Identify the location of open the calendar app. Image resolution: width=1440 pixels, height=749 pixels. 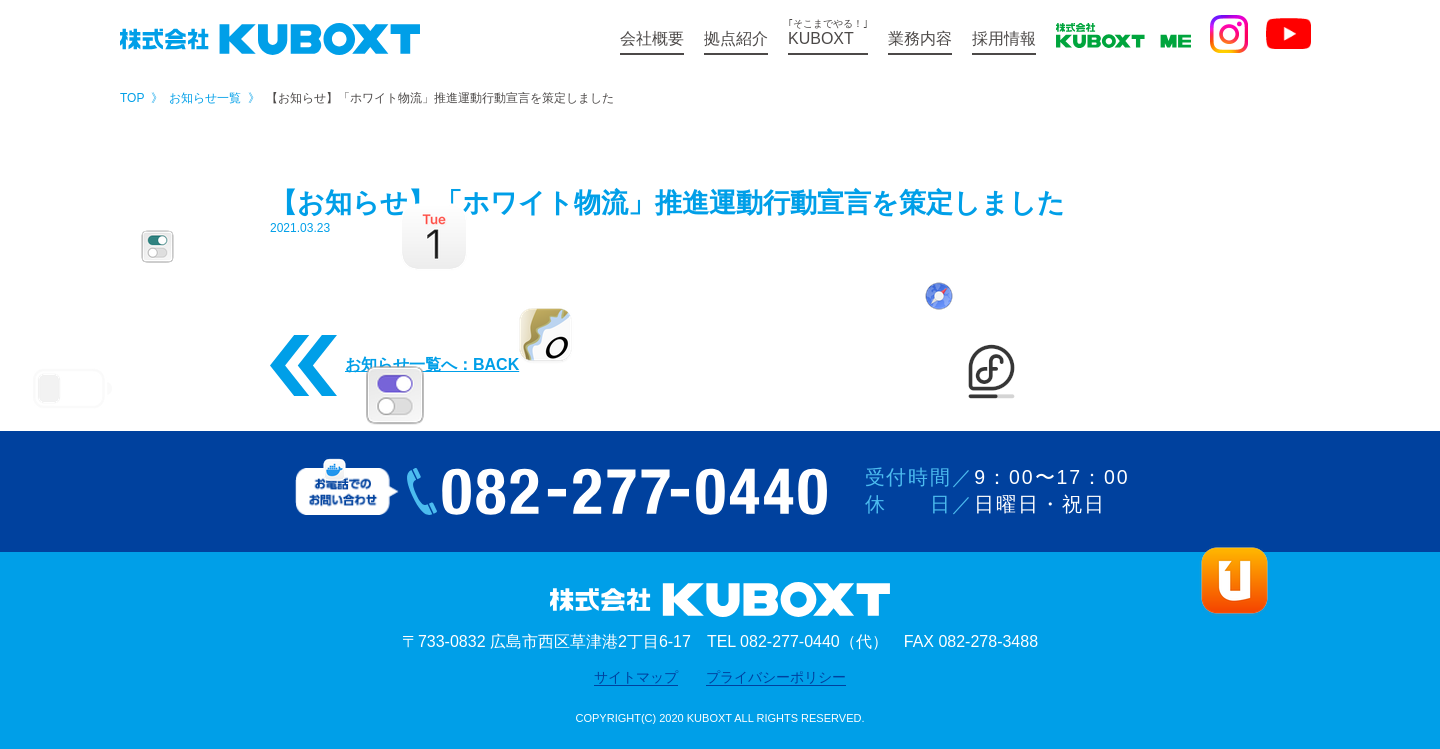
(434, 237).